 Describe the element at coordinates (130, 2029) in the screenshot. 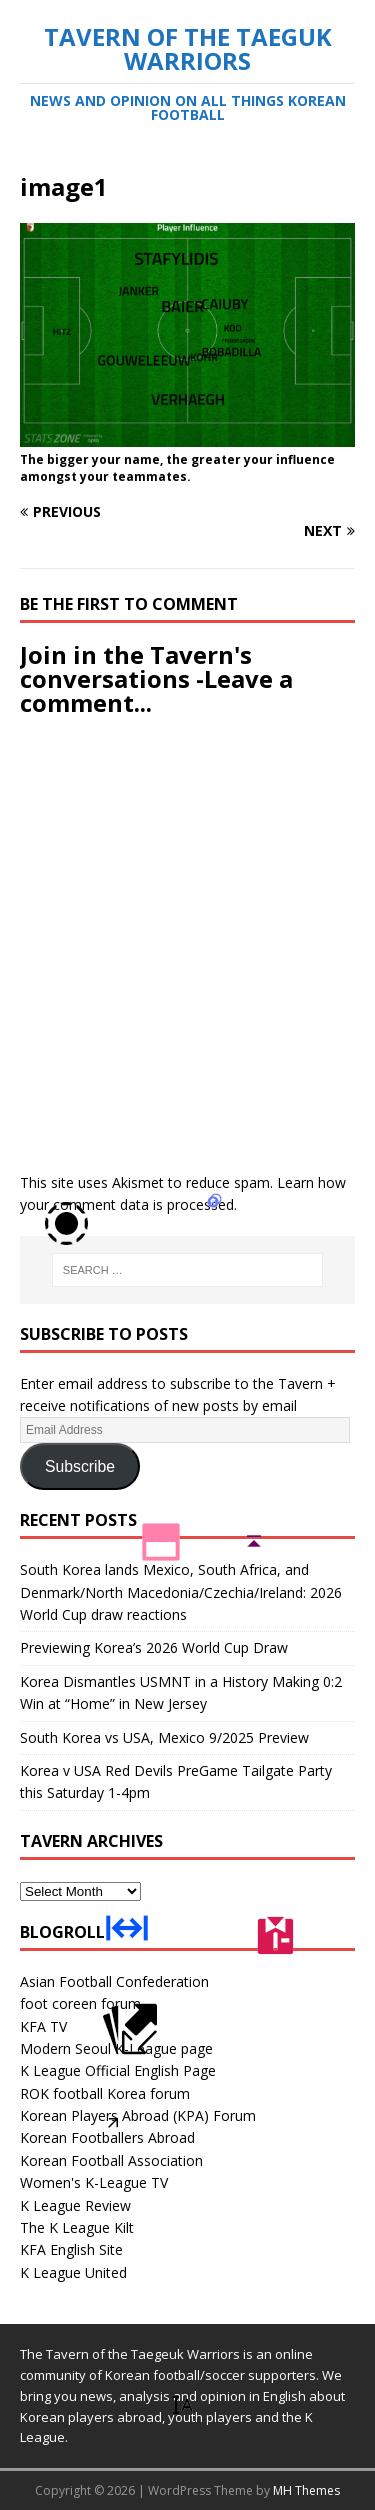

I see `visit cardmarket trading card marketplace` at that location.